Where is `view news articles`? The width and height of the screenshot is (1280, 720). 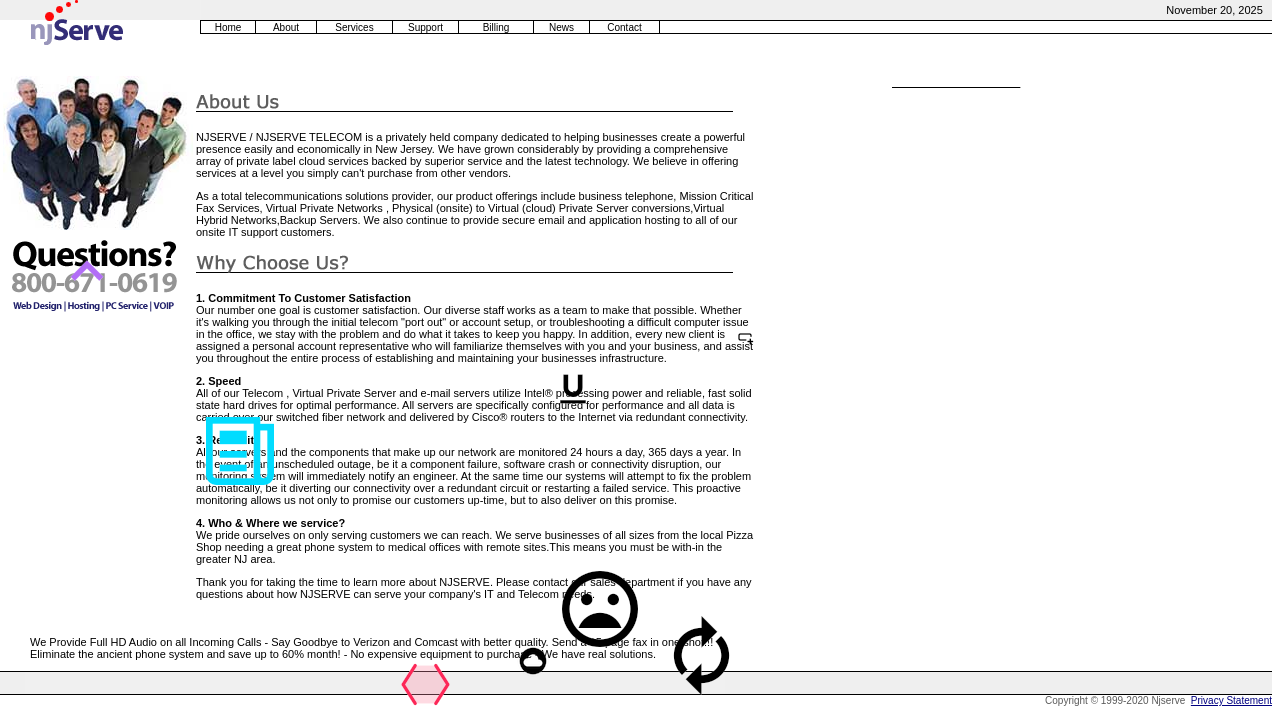 view news articles is located at coordinates (240, 451).